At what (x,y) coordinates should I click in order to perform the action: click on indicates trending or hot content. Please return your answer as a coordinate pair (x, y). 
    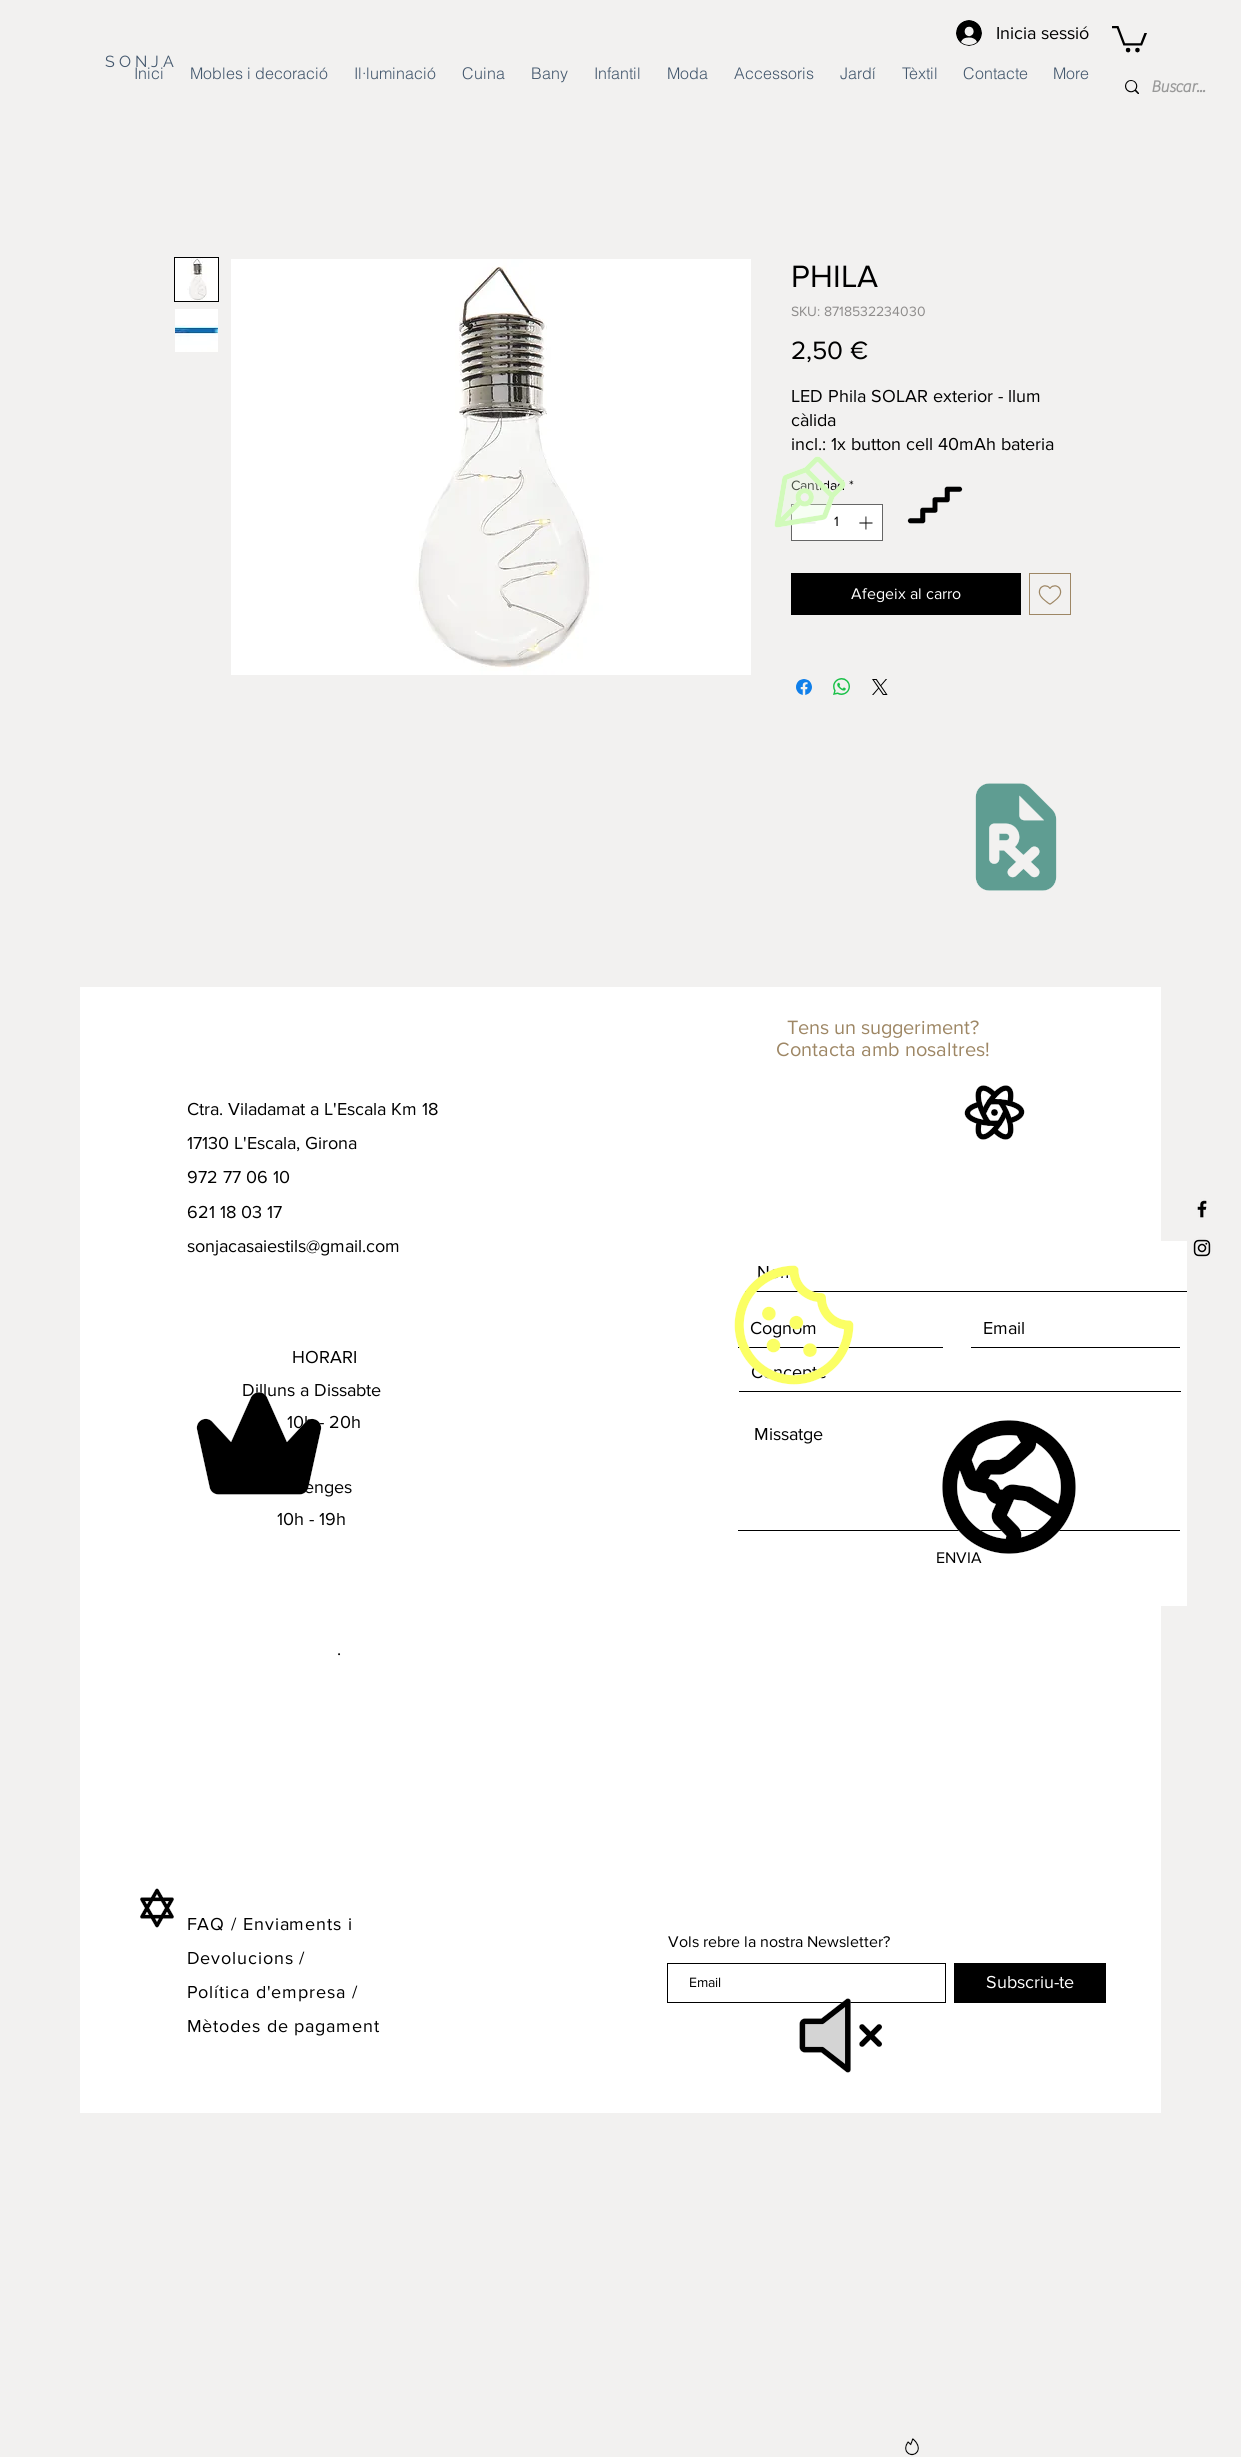
    Looking at the image, I should click on (912, 2447).